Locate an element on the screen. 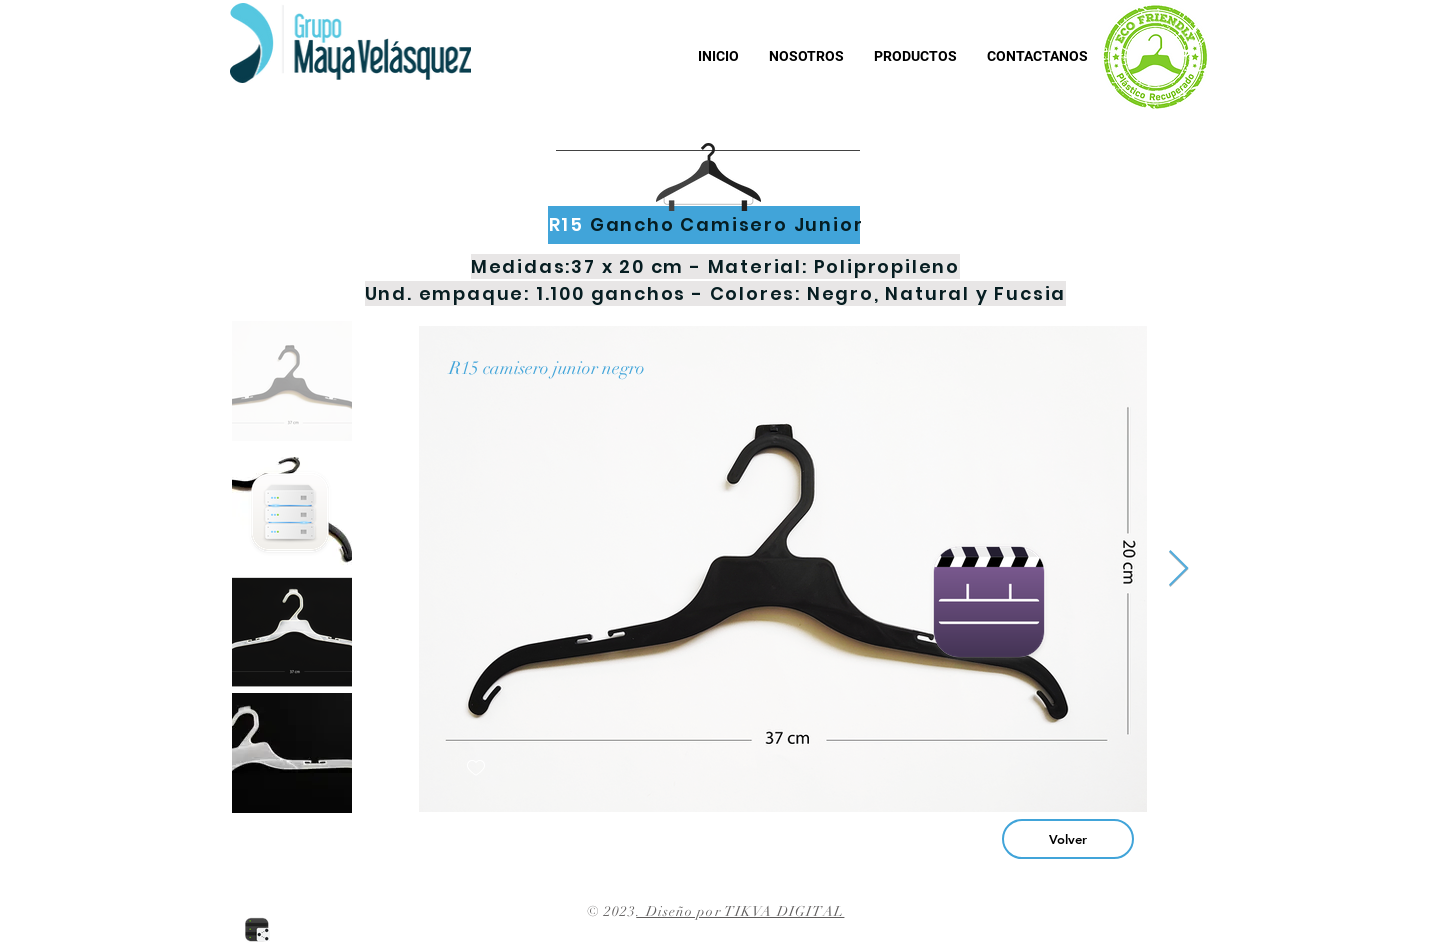 Image resolution: width=1440 pixels, height=945 pixels. open sequeler database management app is located at coordinates (290, 512).